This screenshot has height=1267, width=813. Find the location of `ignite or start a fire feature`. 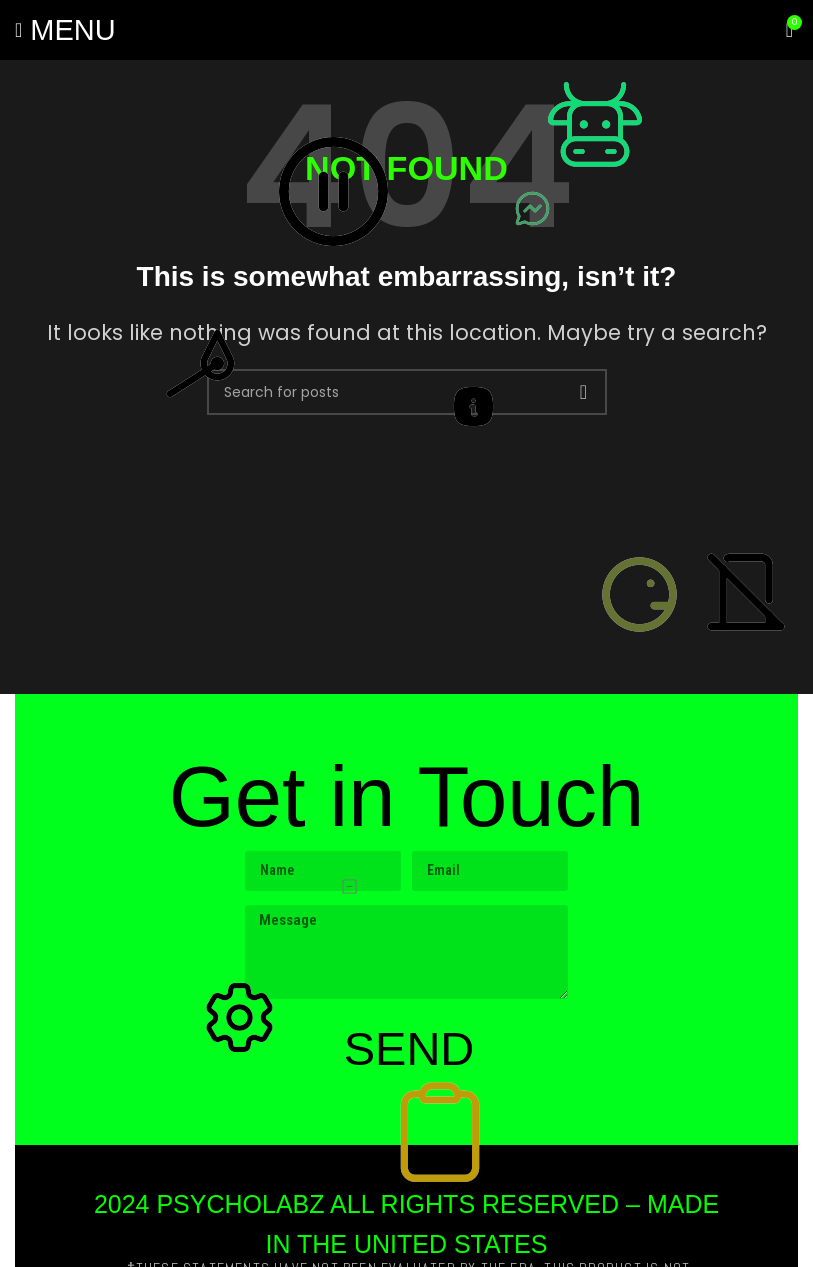

ignite or start a fire feature is located at coordinates (200, 363).